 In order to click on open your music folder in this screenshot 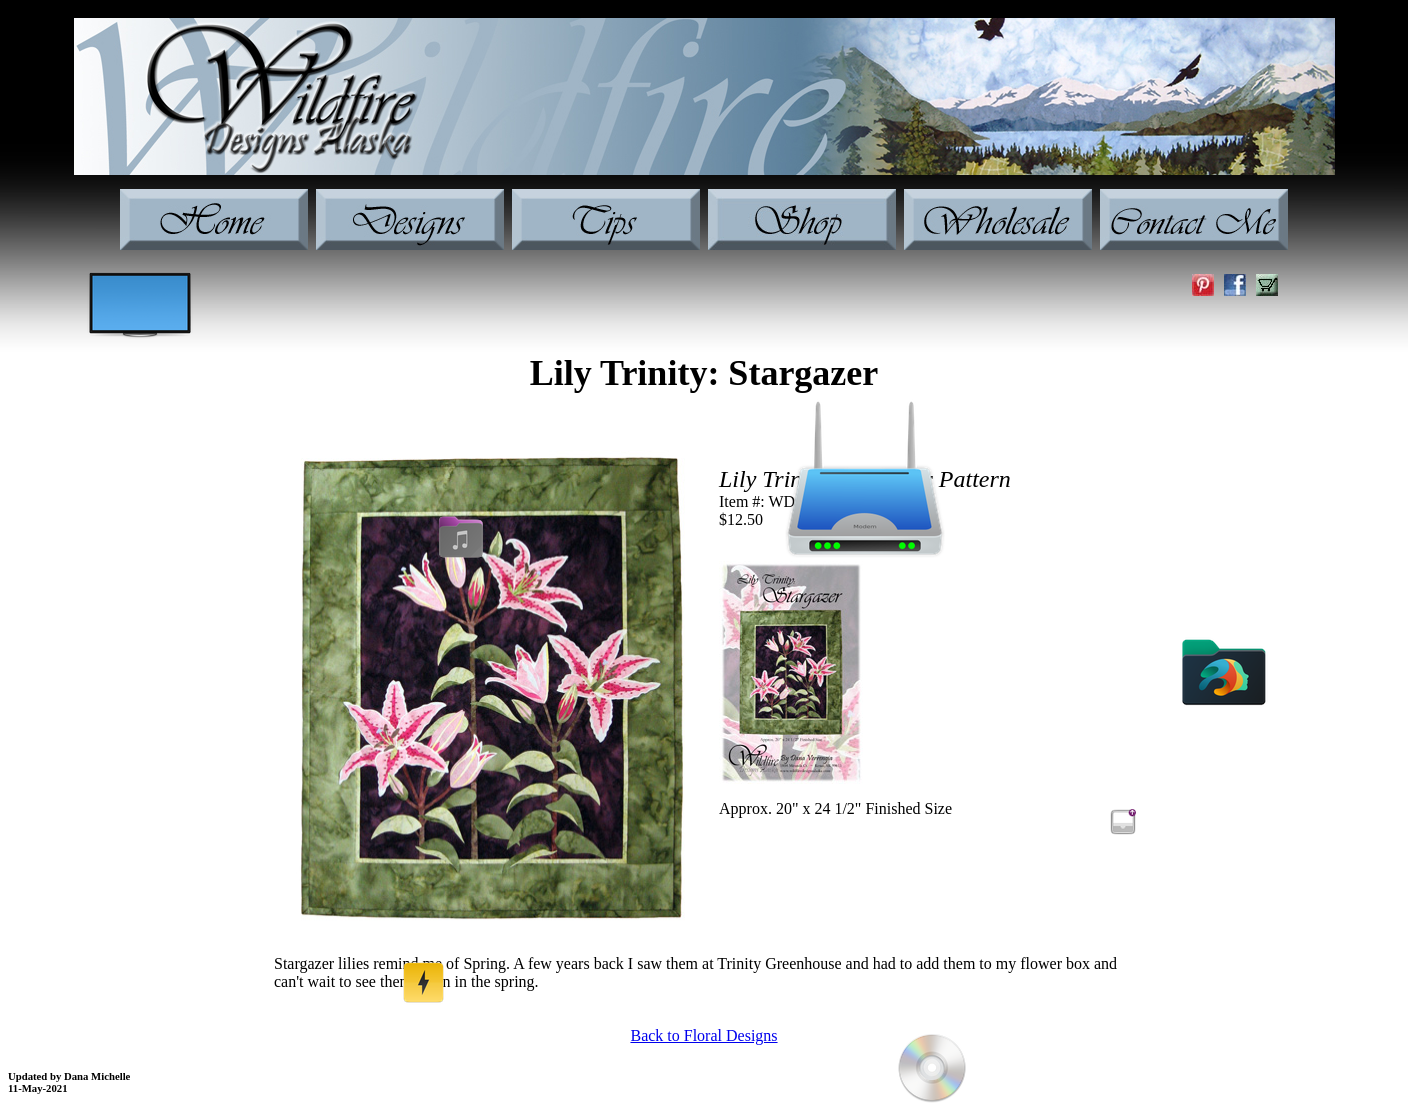, I will do `click(461, 537)`.